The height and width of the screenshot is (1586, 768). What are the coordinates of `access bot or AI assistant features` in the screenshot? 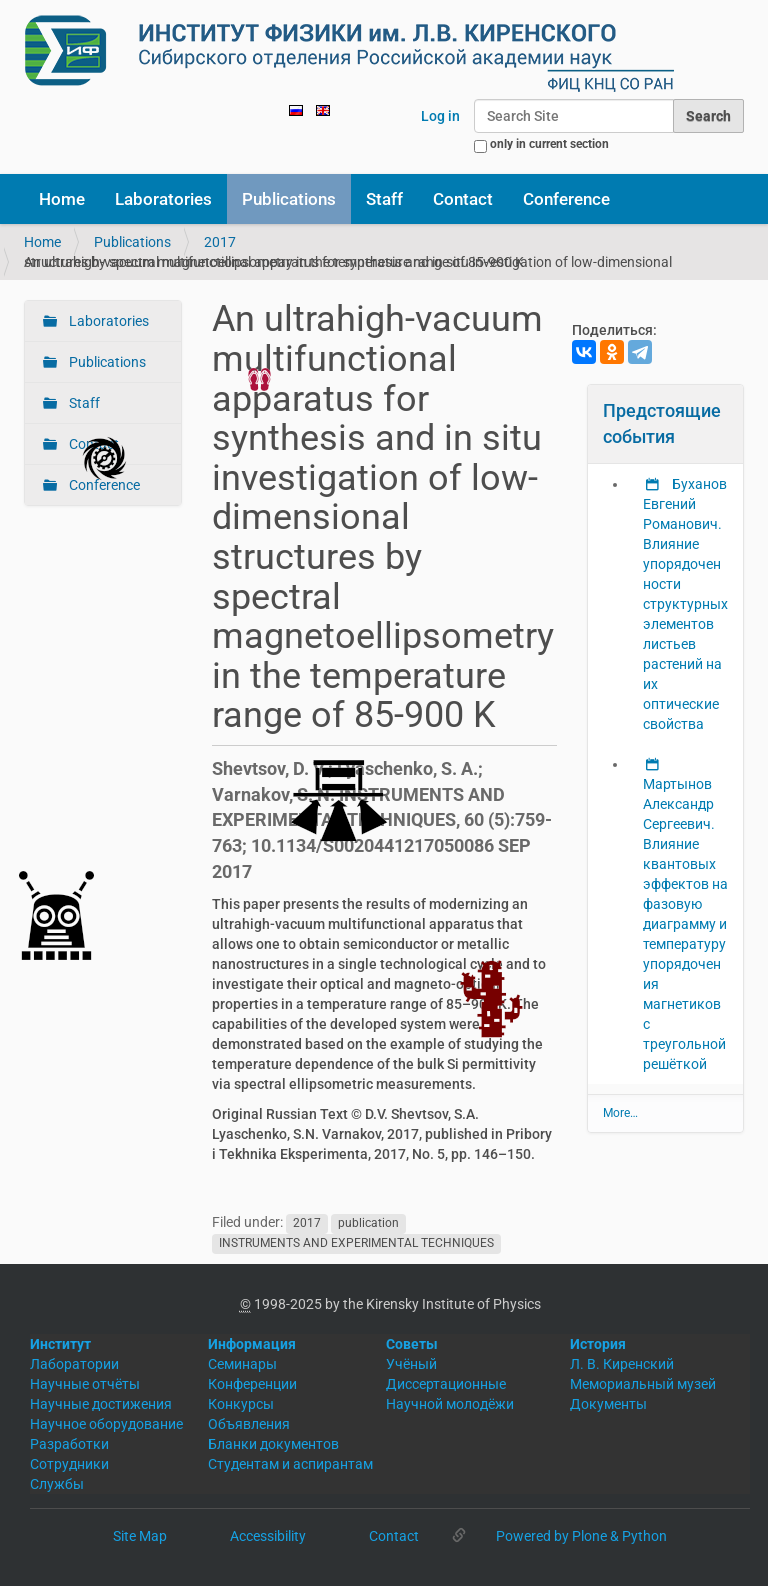 It's located at (56, 915).